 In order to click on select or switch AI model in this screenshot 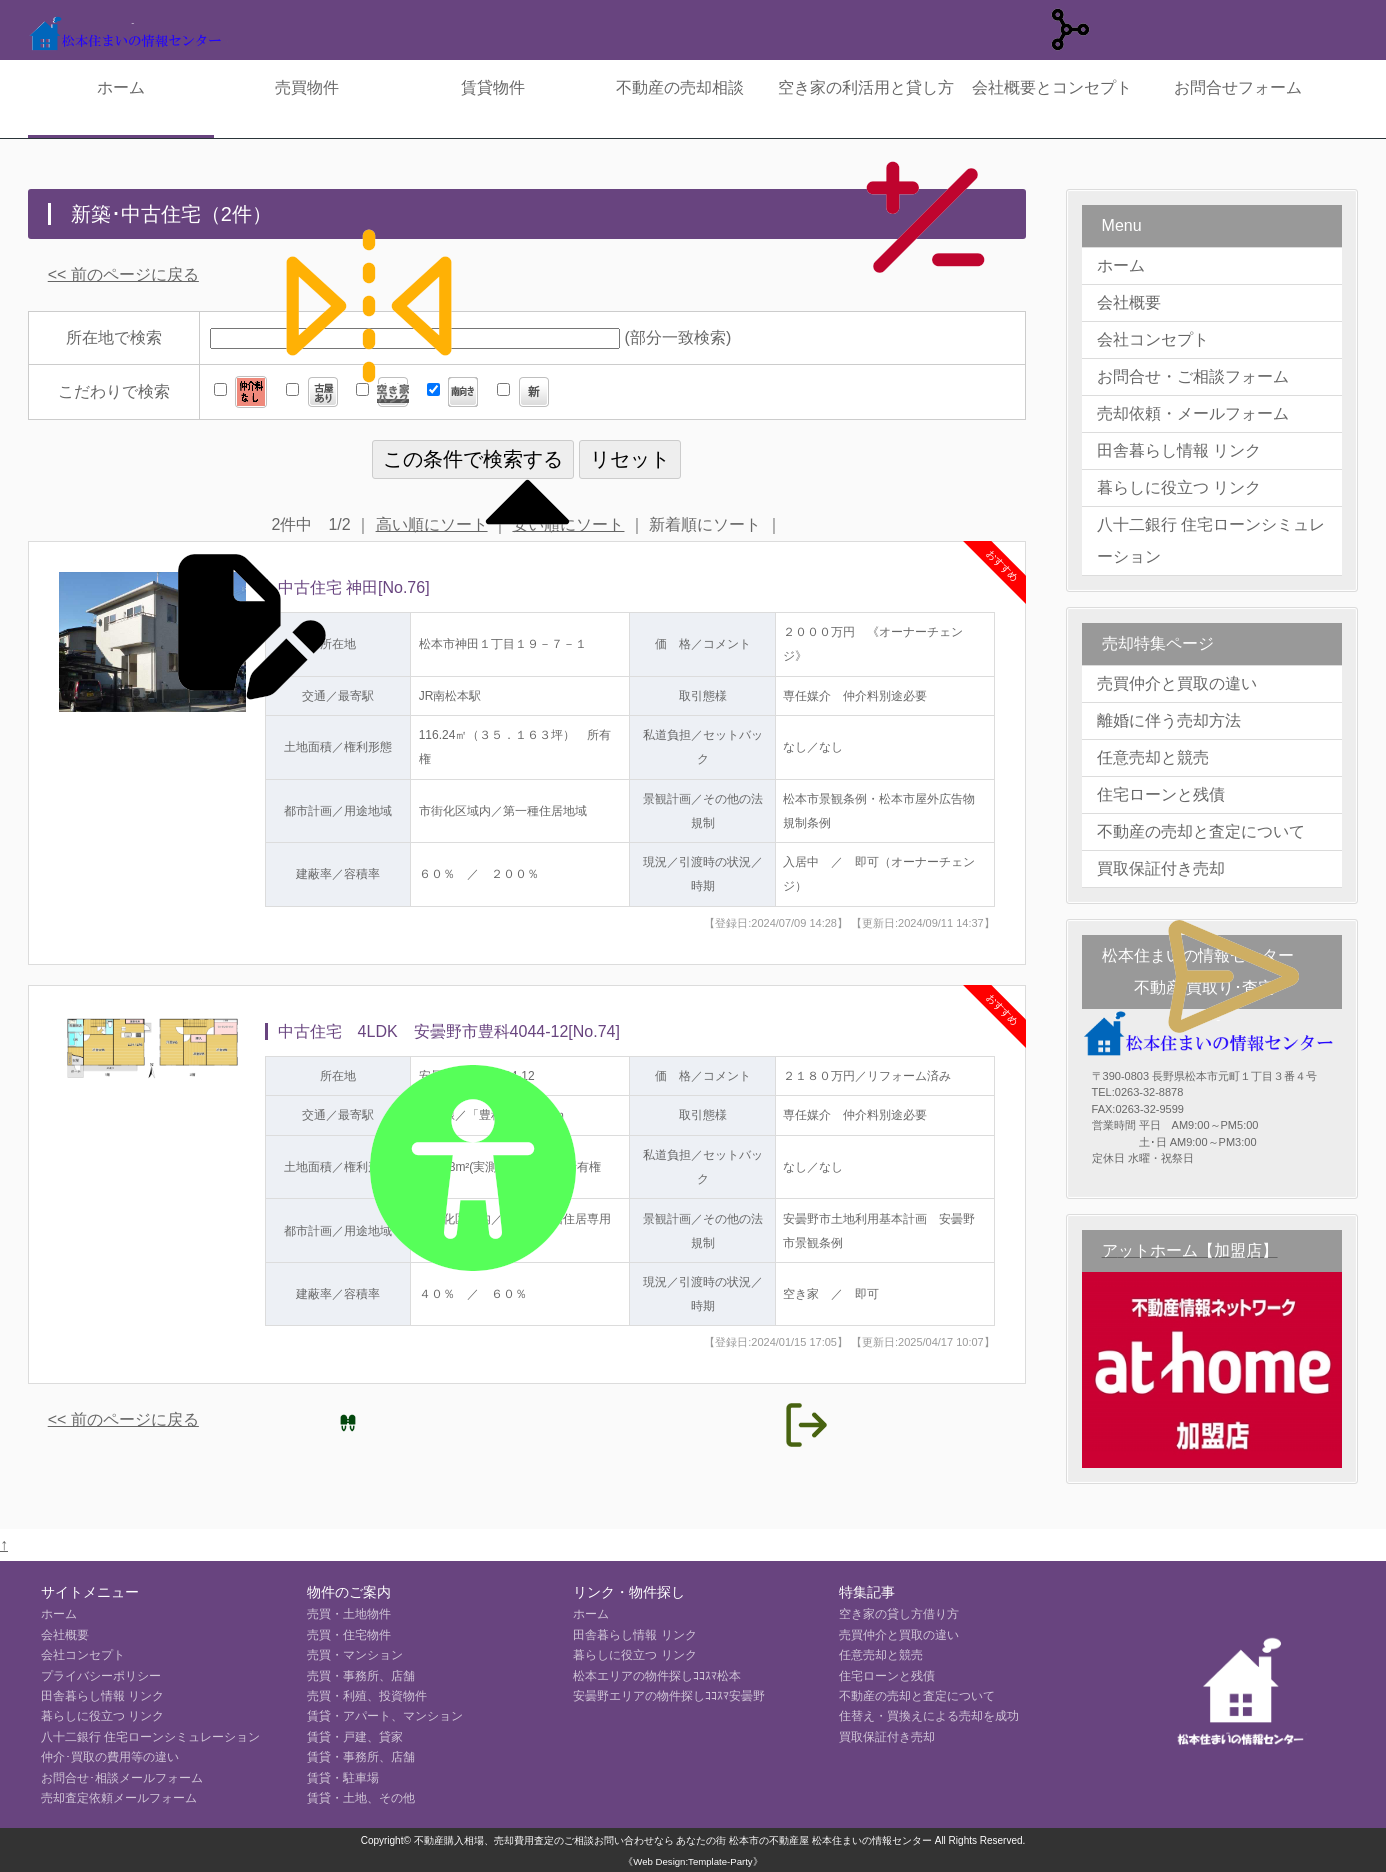, I will do `click(1070, 29)`.